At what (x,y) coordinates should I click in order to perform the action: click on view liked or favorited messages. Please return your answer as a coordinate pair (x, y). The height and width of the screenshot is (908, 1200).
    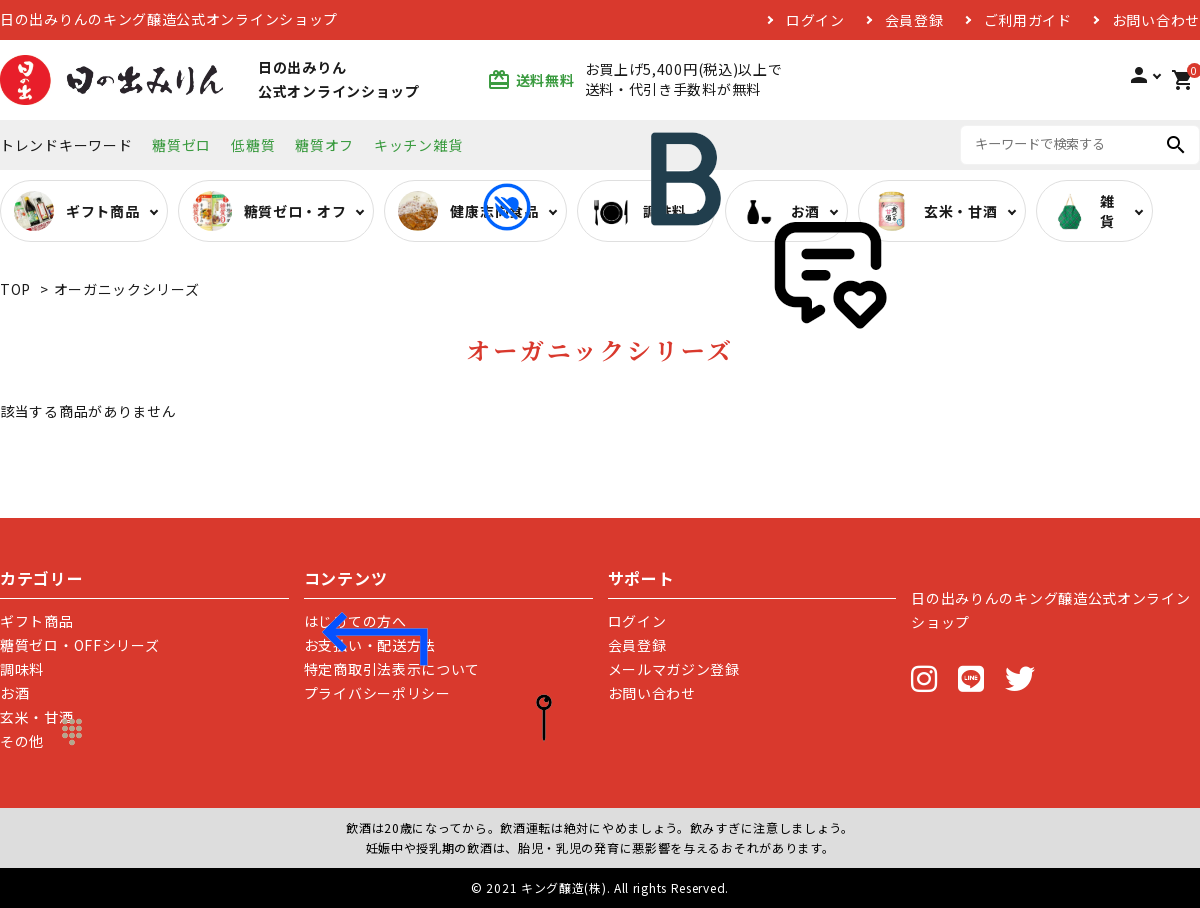
    Looking at the image, I should click on (828, 270).